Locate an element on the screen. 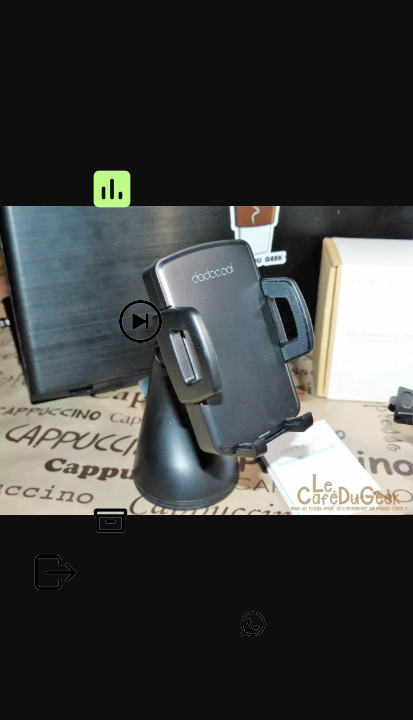 This screenshot has width=413, height=720. view poll results is located at coordinates (112, 189).